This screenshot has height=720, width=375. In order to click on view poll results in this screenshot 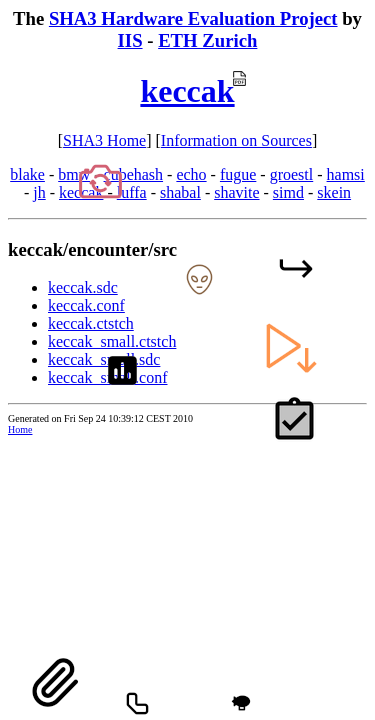, I will do `click(122, 370)`.